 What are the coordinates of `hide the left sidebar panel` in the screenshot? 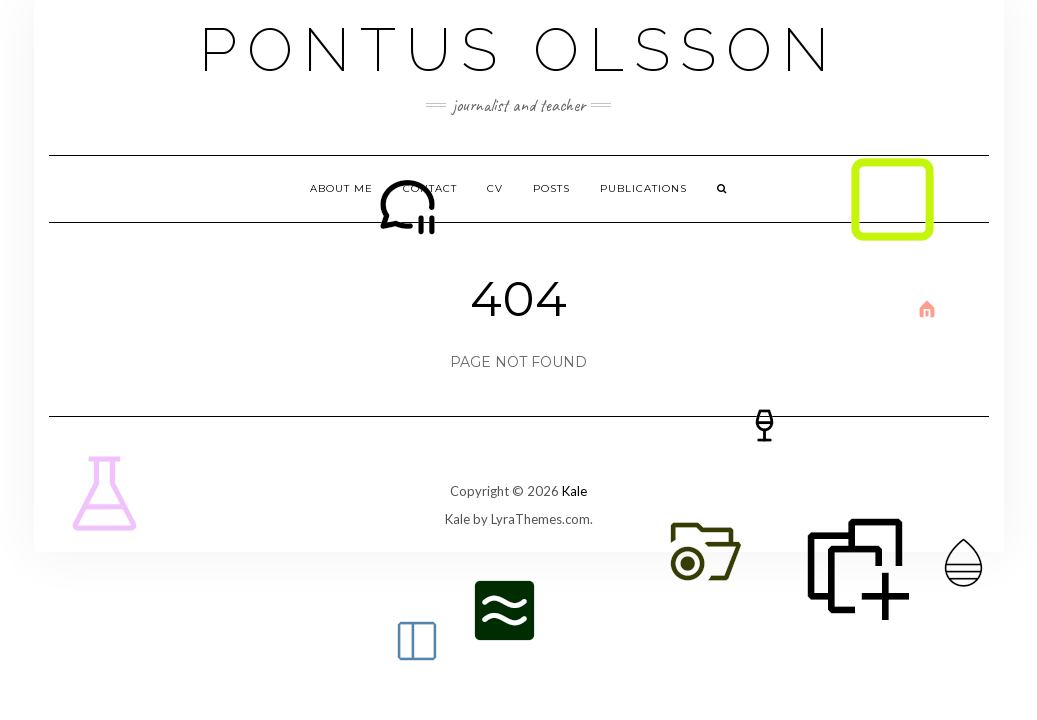 It's located at (417, 641).